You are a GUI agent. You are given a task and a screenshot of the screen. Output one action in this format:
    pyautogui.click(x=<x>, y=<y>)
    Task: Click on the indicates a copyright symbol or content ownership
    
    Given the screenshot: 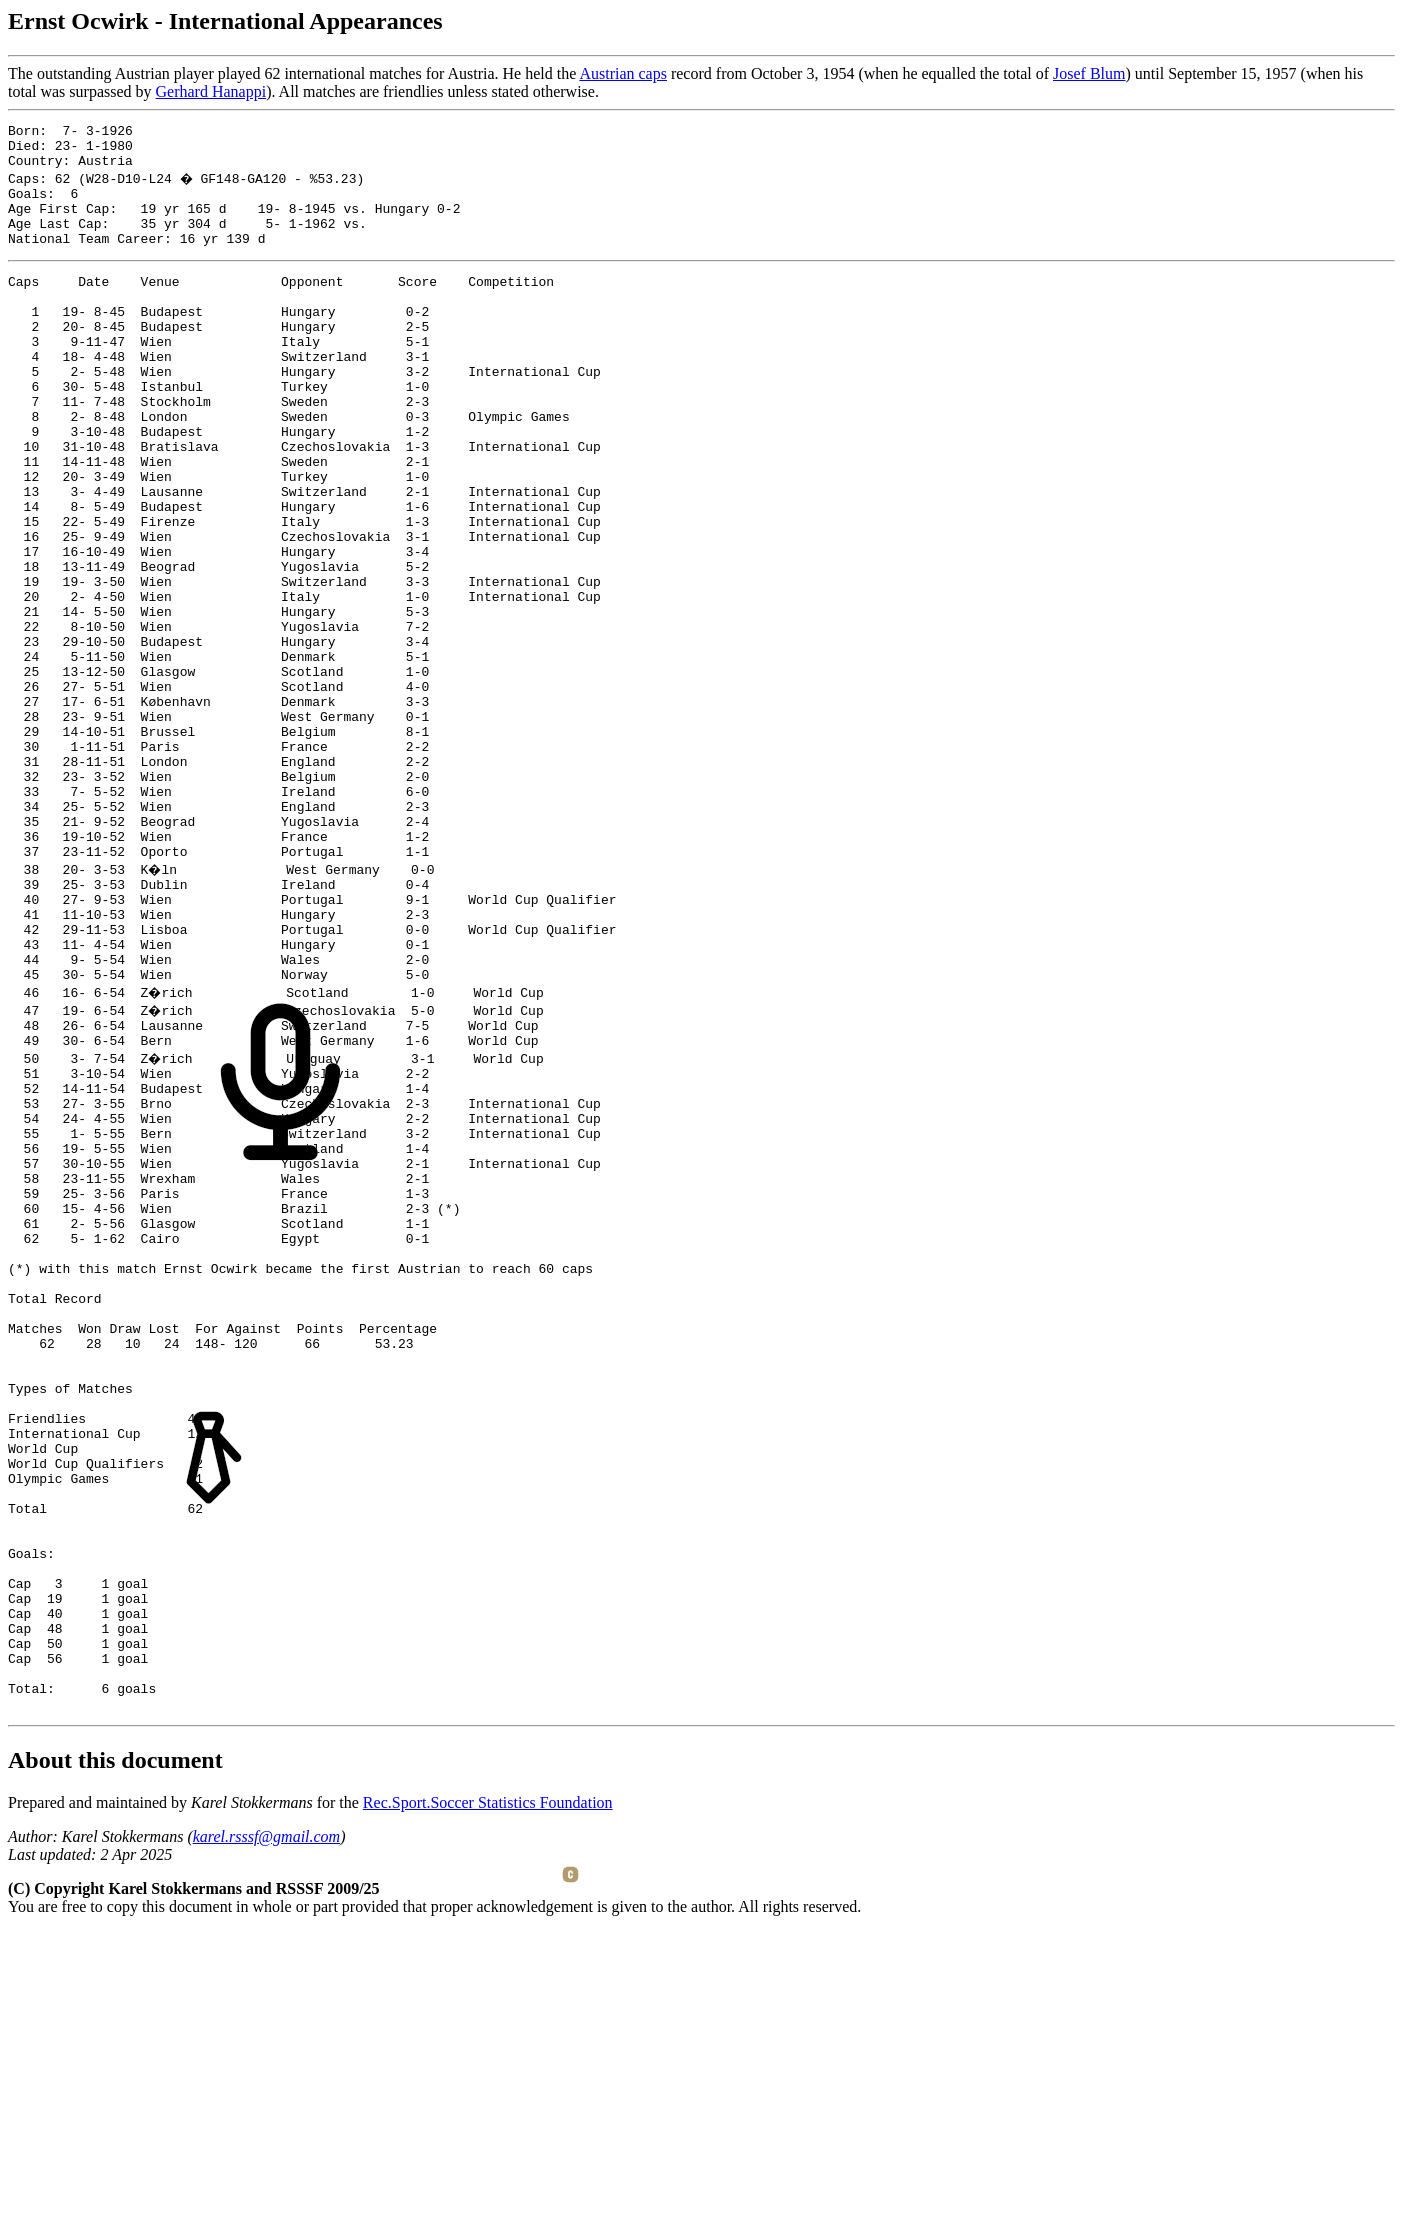 What is the action you would take?
    pyautogui.click(x=570, y=1874)
    